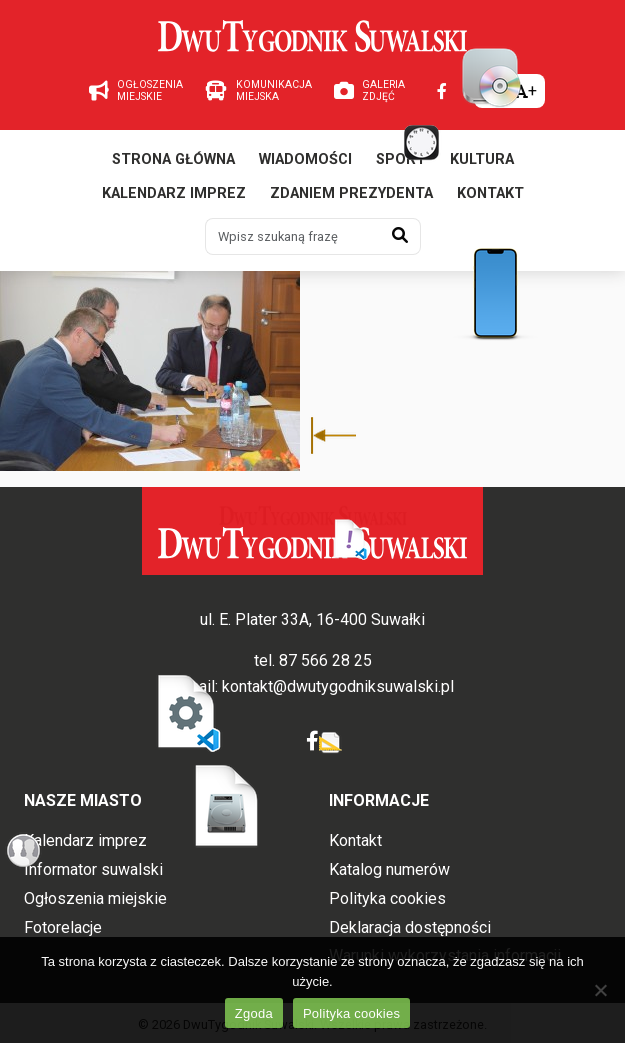  I want to click on open the DVD player application, so click(490, 76).